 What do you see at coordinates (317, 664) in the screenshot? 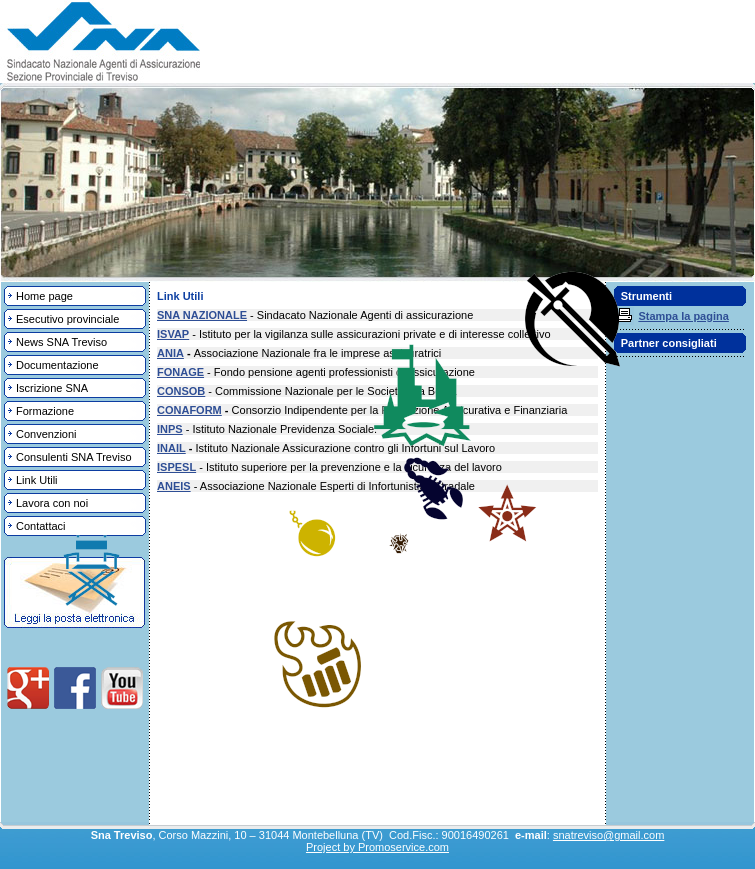
I see `activate fire punch ability or attack` at bounding box center [317, 664].